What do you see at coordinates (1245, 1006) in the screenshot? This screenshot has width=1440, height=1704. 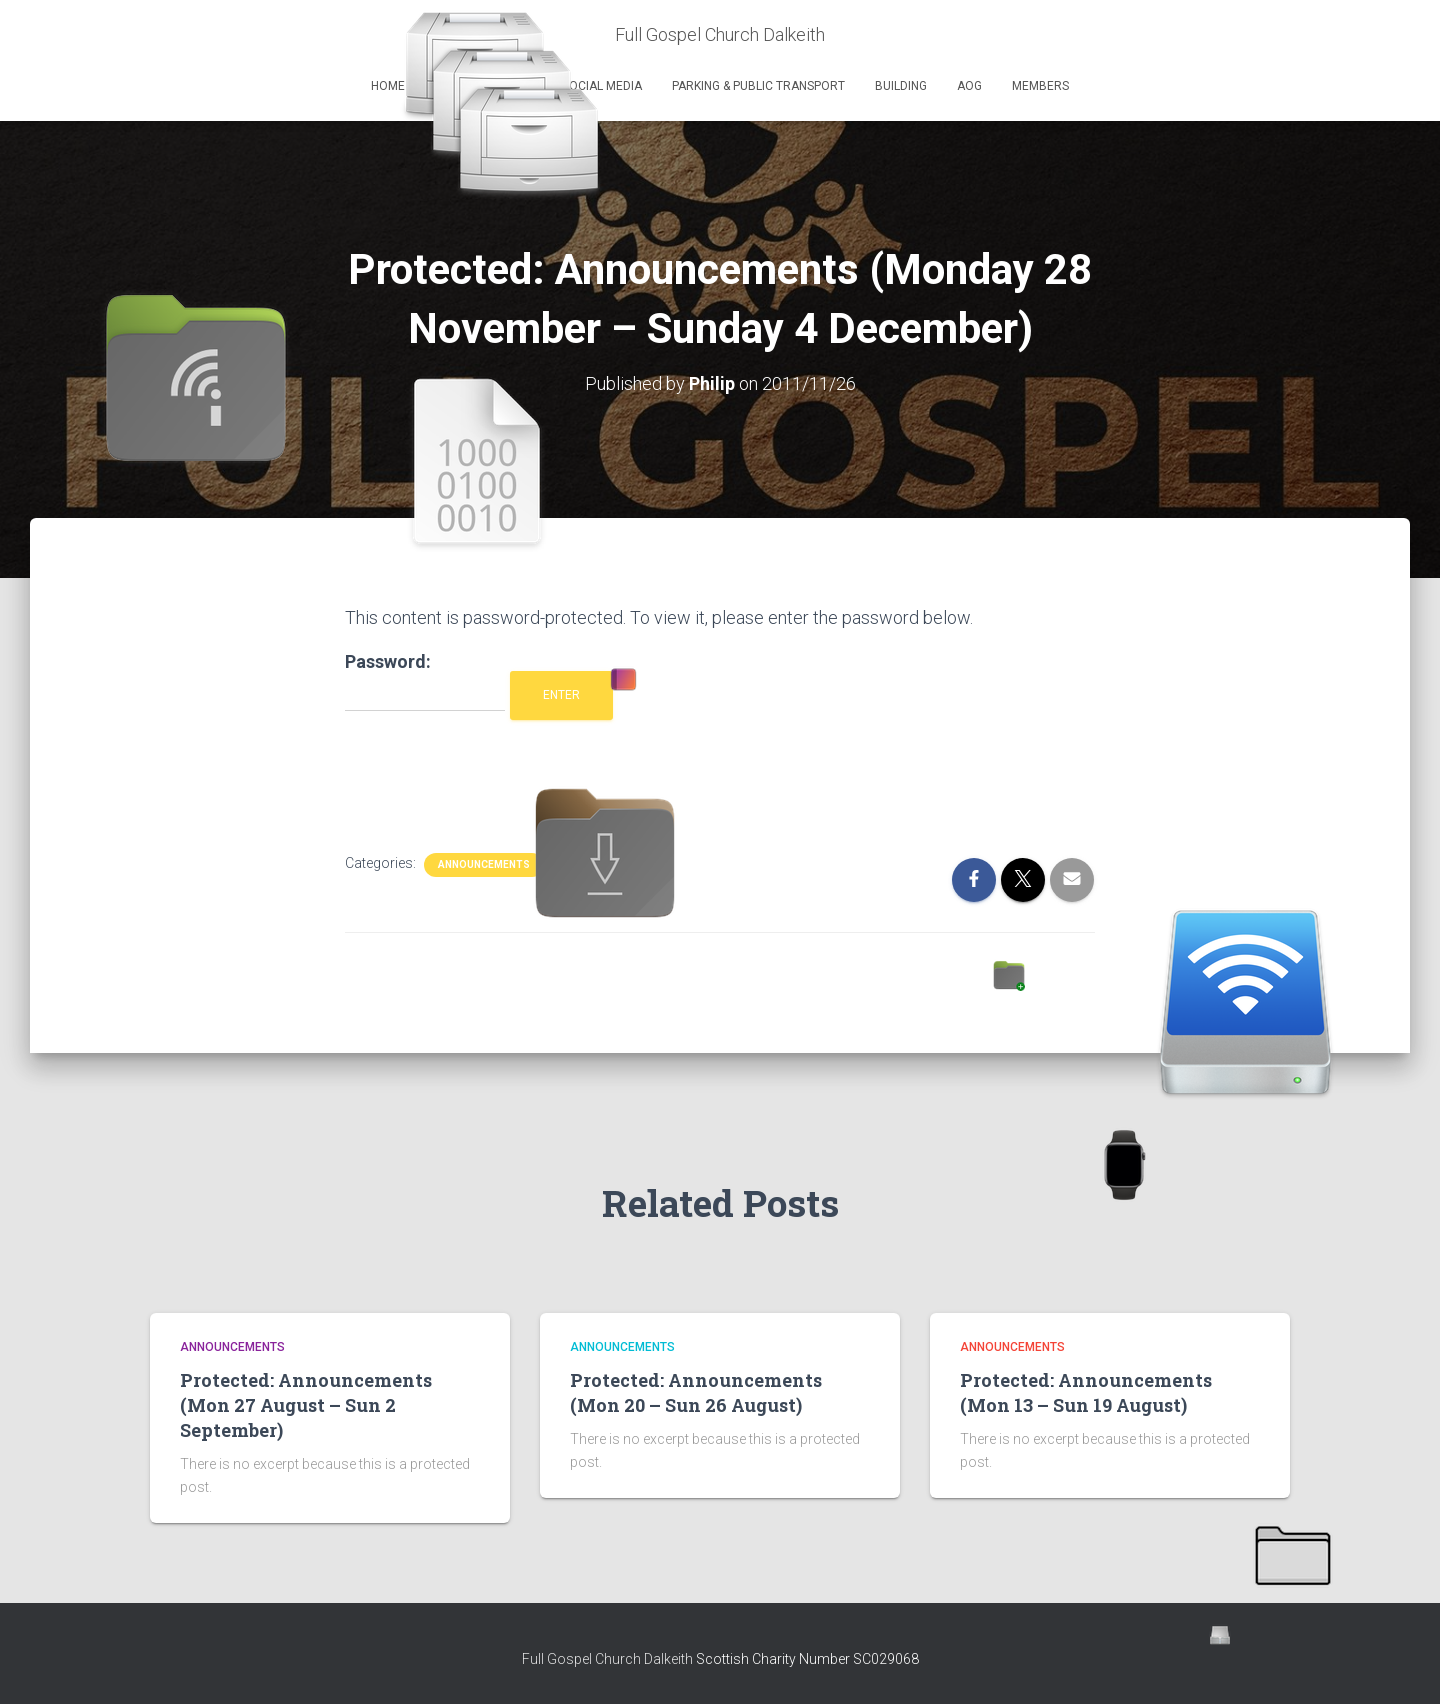 I see `access a wireless network drive` at bounding box center [1245, 1006].